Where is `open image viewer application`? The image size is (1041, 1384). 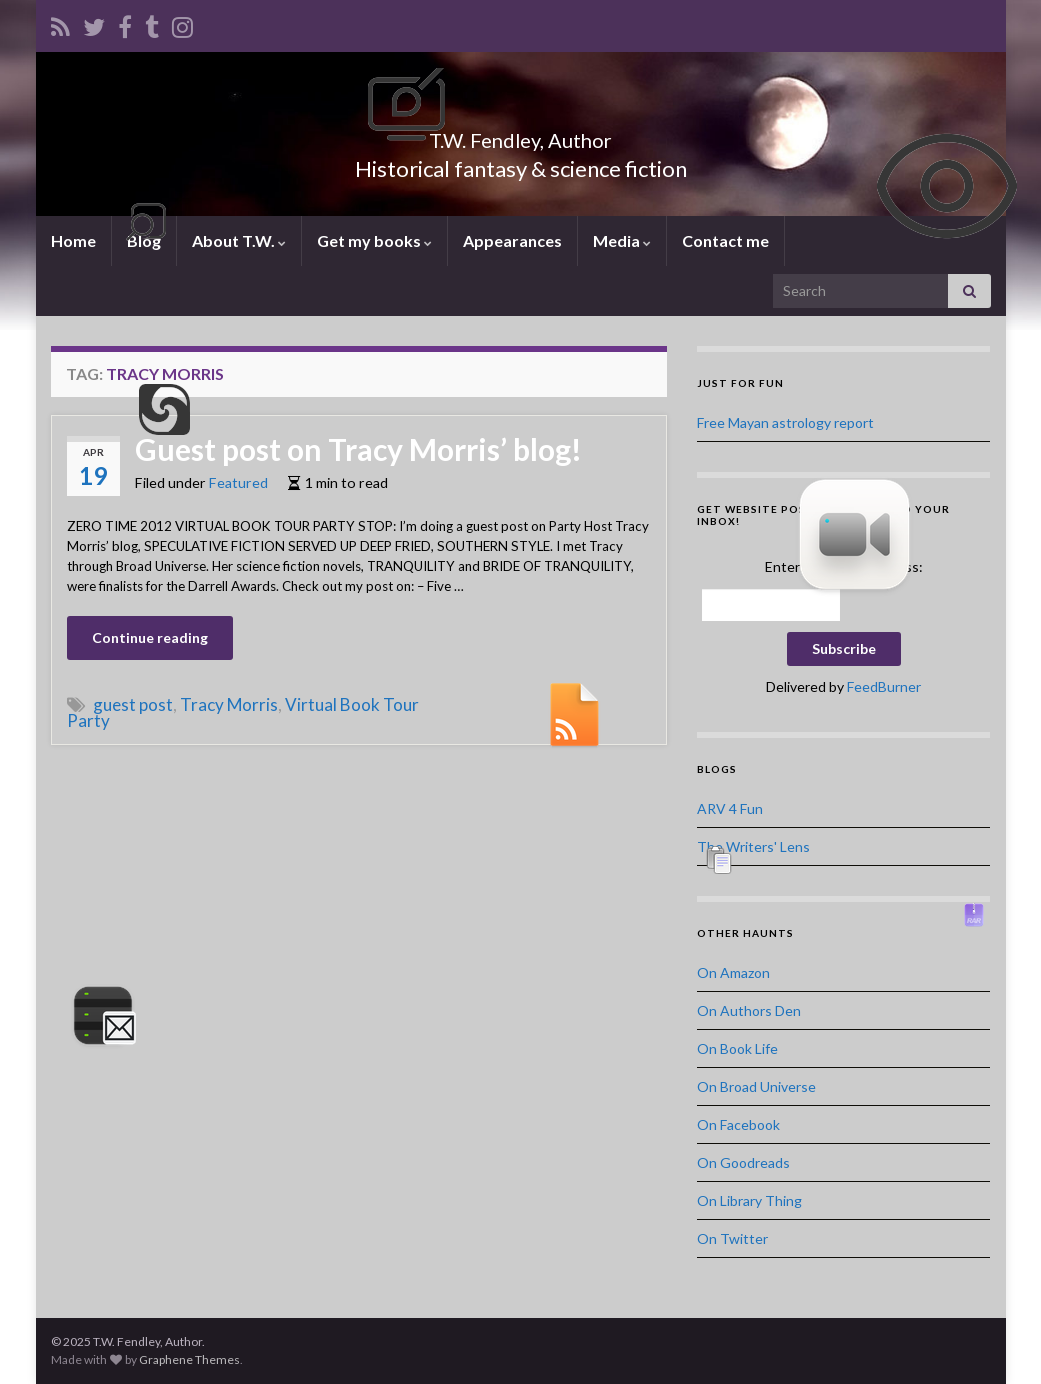 open image viewer application is located at coordinates (146, 221).